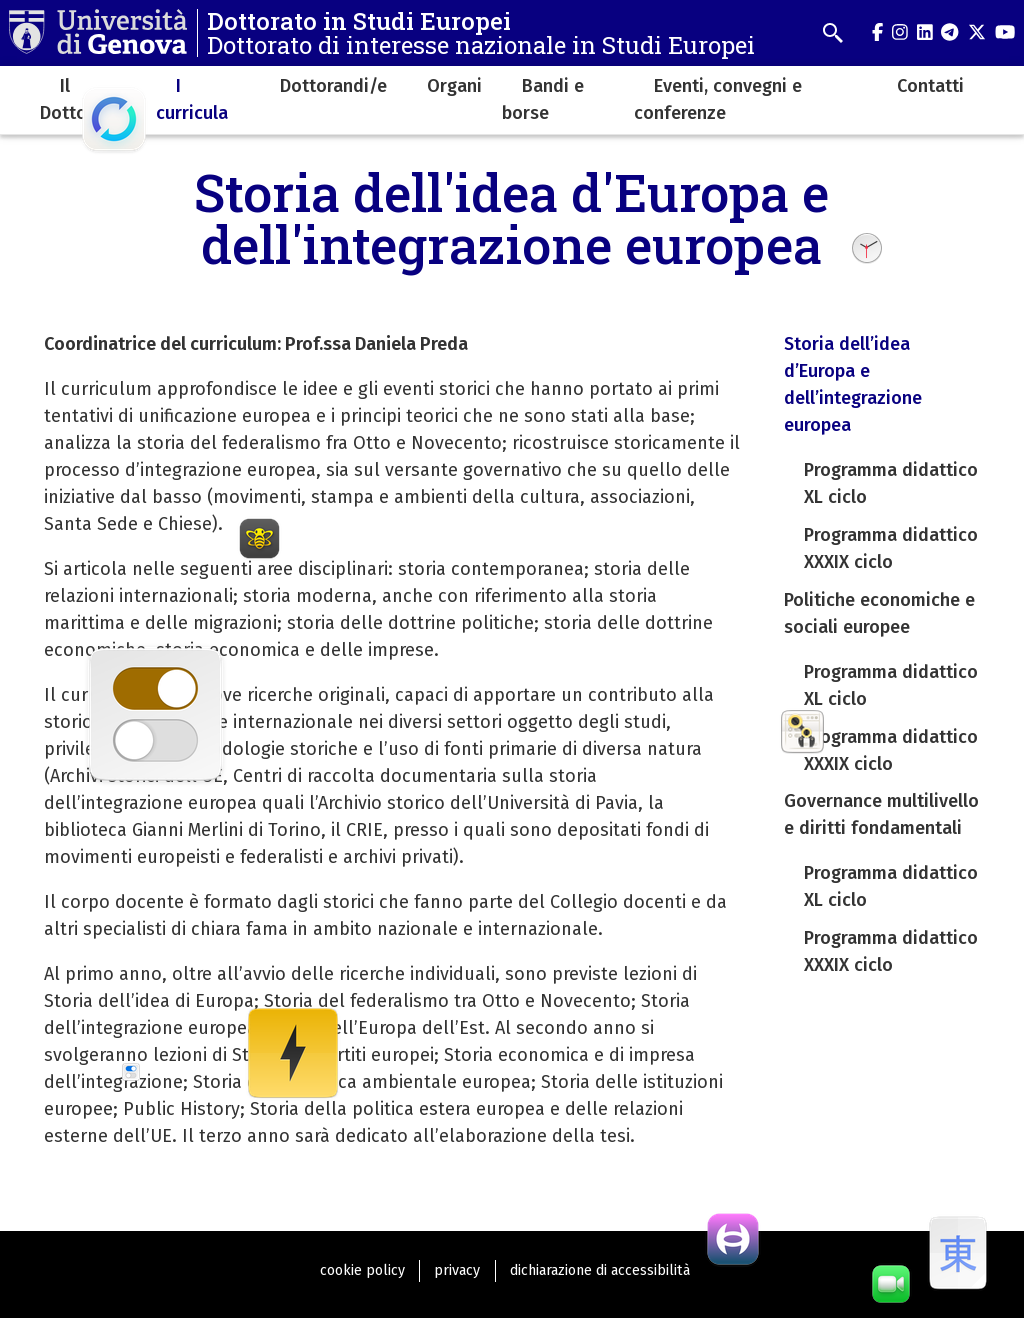 The height and width of the screenshot is (1318, 1024). Describe the element at coordinates (733, 1239) in the screenshot. I see `open HyperPlay gaming launcher` at that location.